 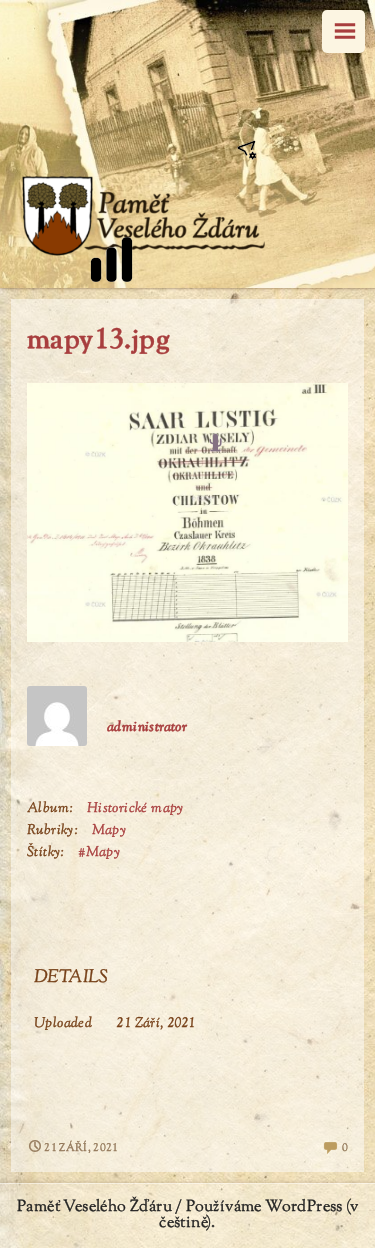 What do you see at coordinates (246, 149) in the screenshot?
I see `configure location settings` at bounding box center [246, 149].